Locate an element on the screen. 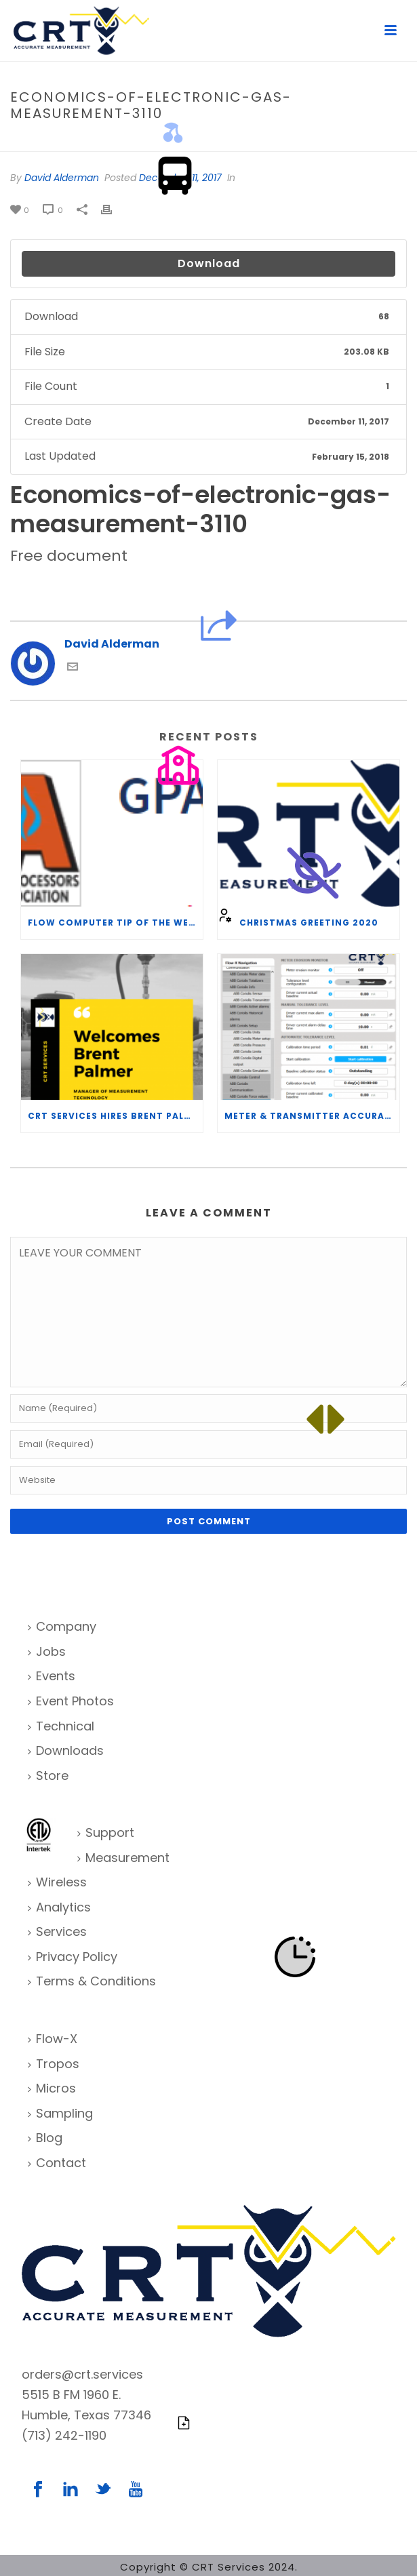 Image resolution: width=417 pixels, height=2576 pixels. view bus routes or schedules is located at coordinates (175, 176).